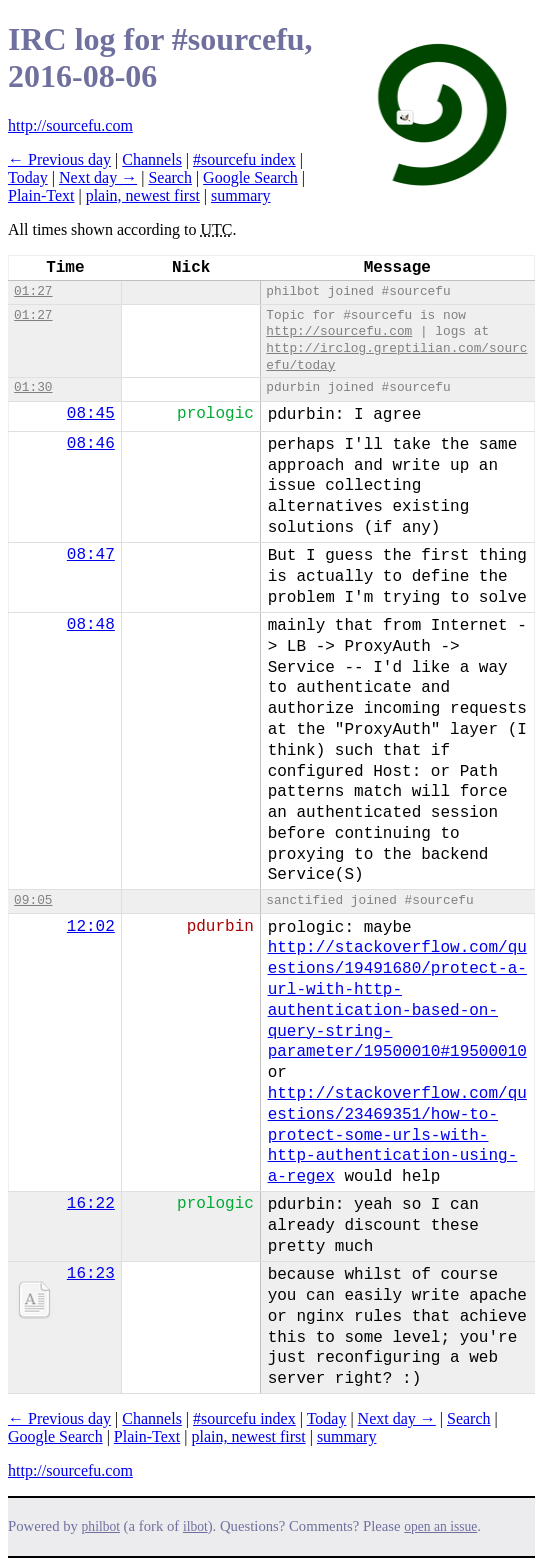 Image resolution: width=543 pixels, height=1566 pixels. What do you see at coordinates (405, 117) in the screenshot?
I see `open a GIMP project file` at bounding box center [405, 117].